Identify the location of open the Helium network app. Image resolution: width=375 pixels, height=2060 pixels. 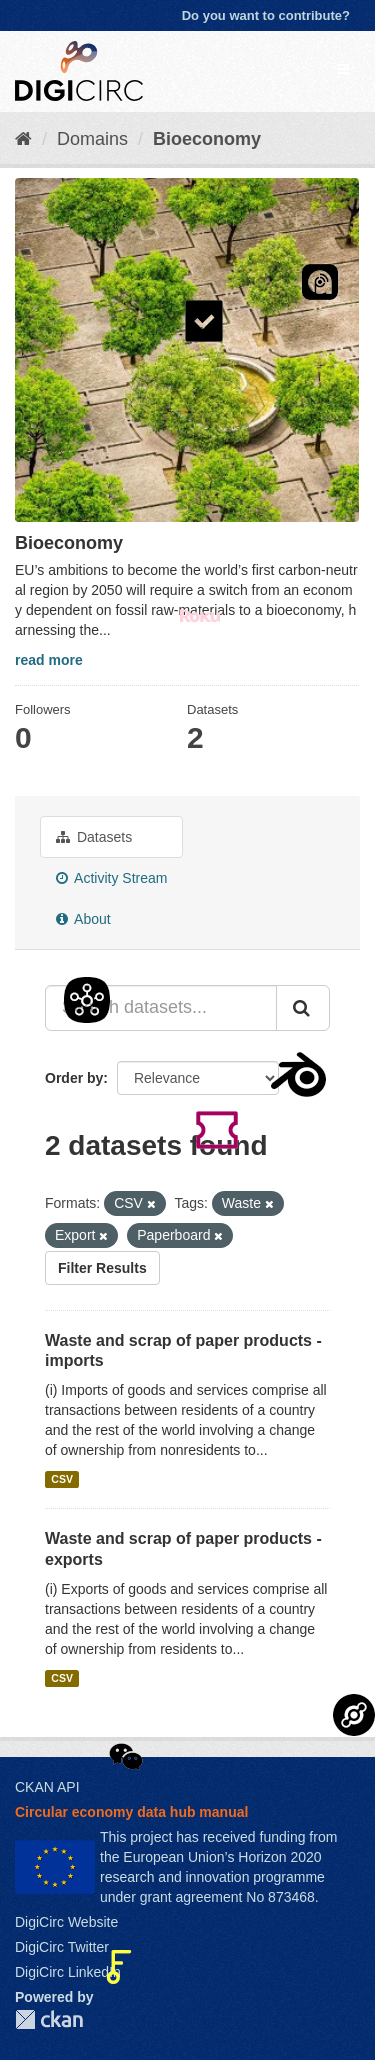
(354, 1715).